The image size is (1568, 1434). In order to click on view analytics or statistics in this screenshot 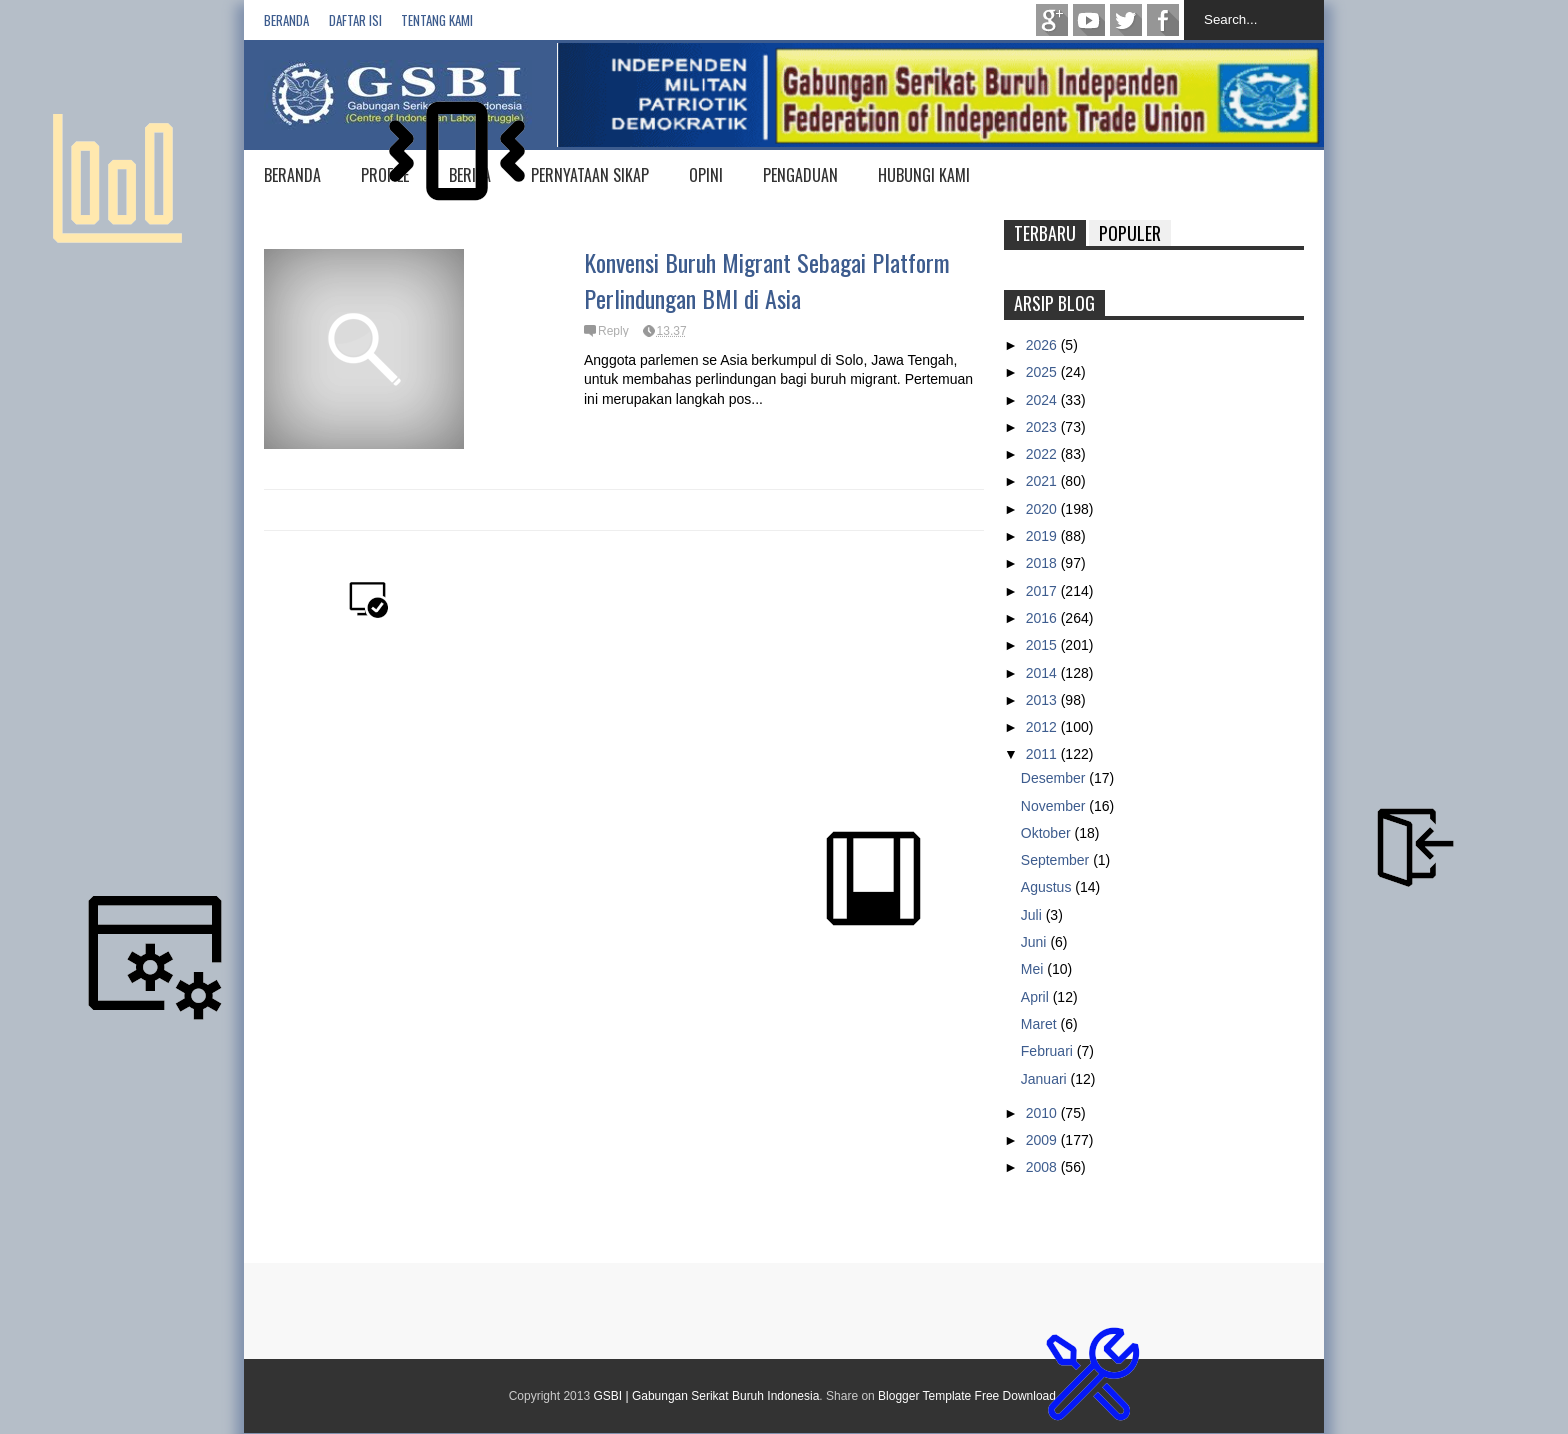, I will do `click(117, 187)`.